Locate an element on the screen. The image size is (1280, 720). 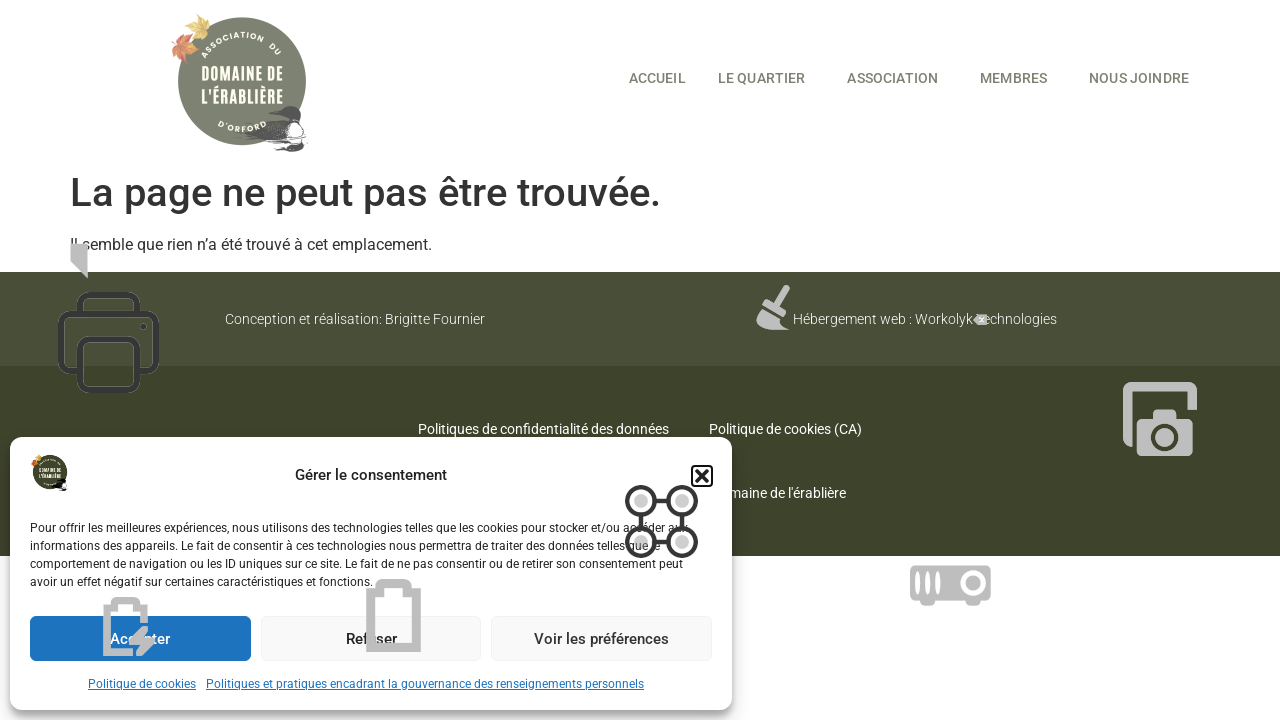
set the starting point of a text selection is located at coordinates (79, 261).